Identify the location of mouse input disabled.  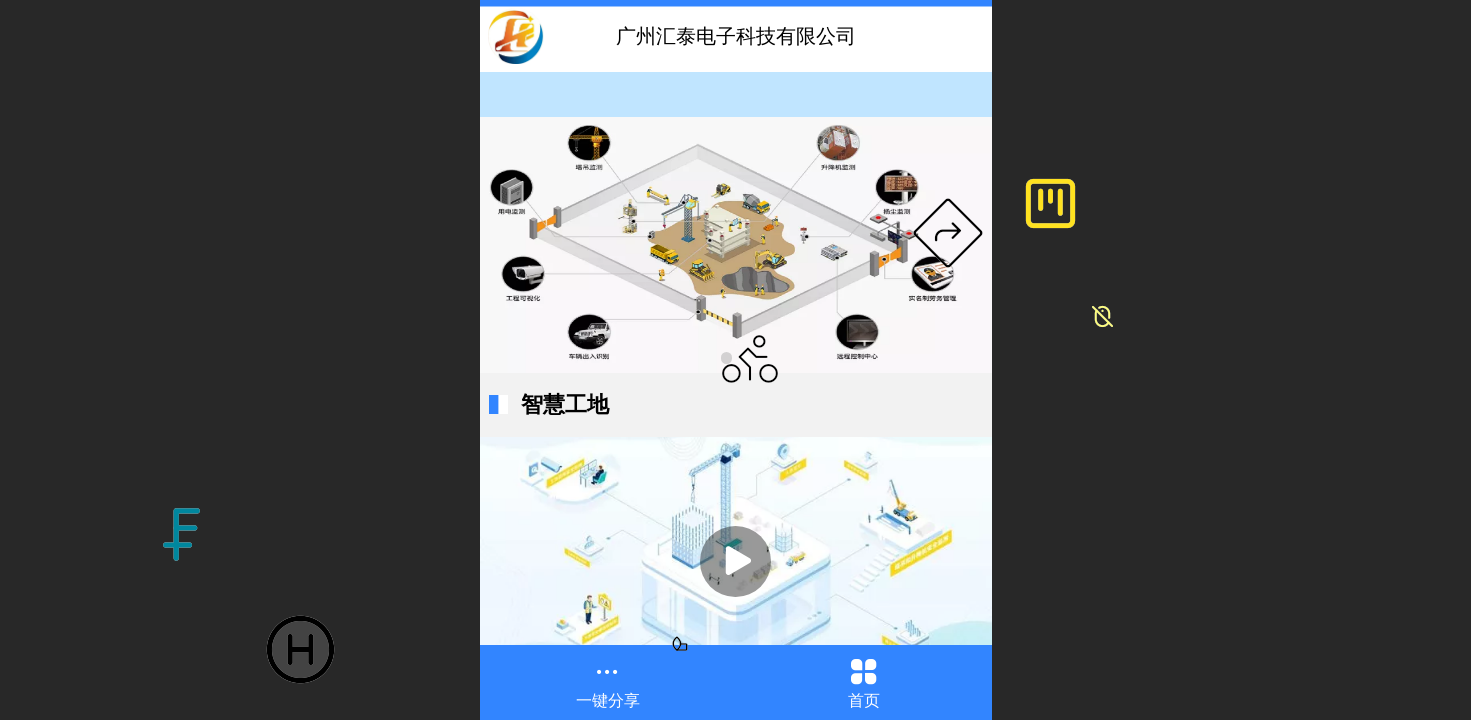
(1102, 316).